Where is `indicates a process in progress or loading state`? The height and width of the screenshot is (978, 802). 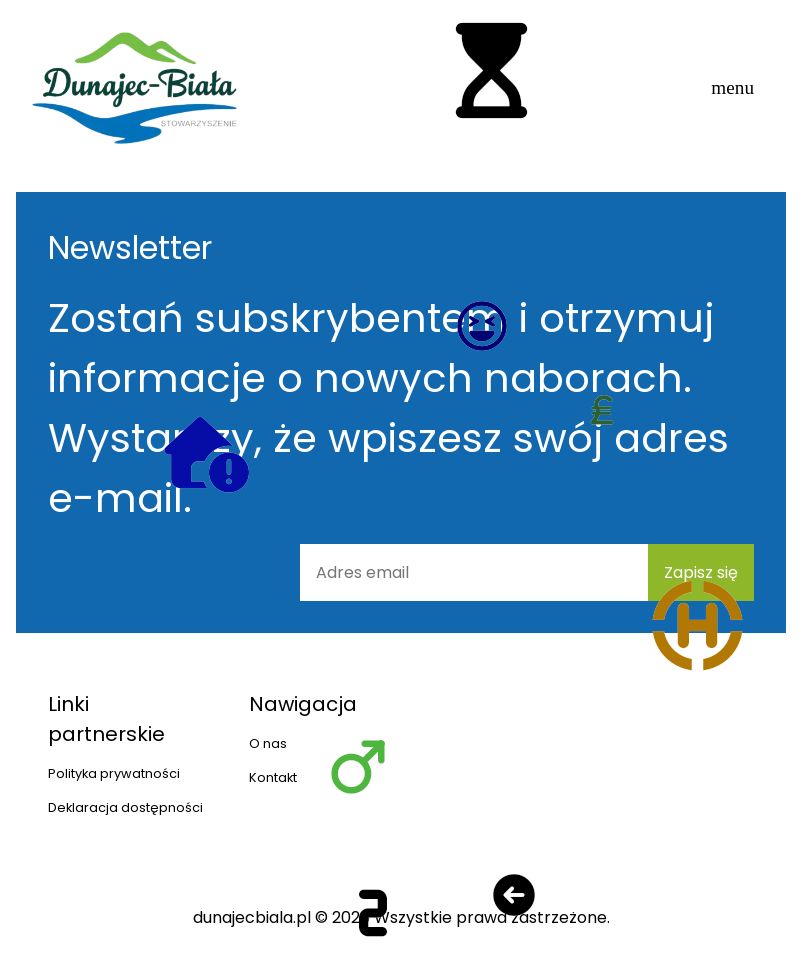 indicates a process in progress or loading state is located at coordinates (491, 70).